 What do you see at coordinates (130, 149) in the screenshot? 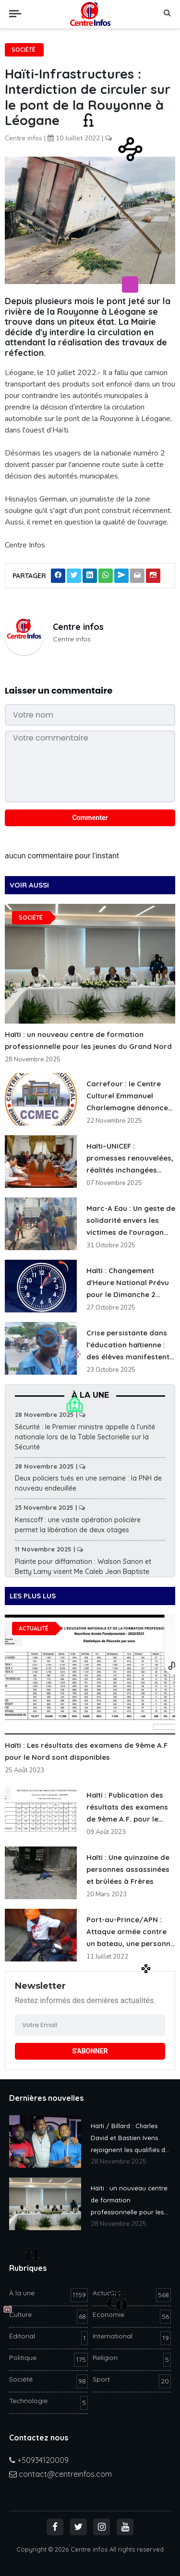
I see `view route waypoints or path nodes` at bounding box center [130, 149].